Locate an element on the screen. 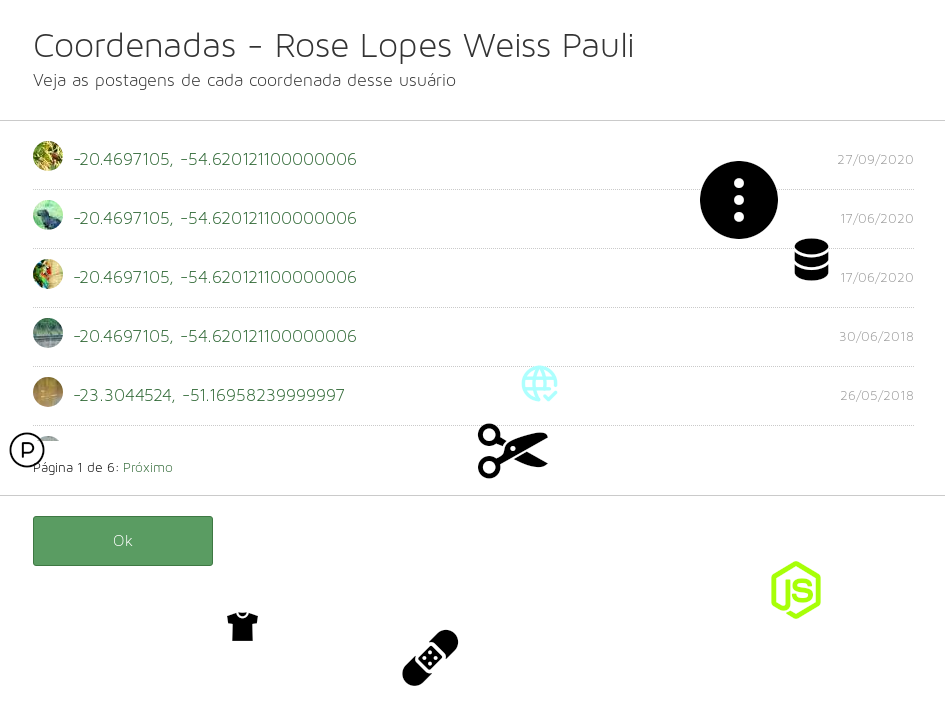  website or domain verified is located at coordinates (539, 383).